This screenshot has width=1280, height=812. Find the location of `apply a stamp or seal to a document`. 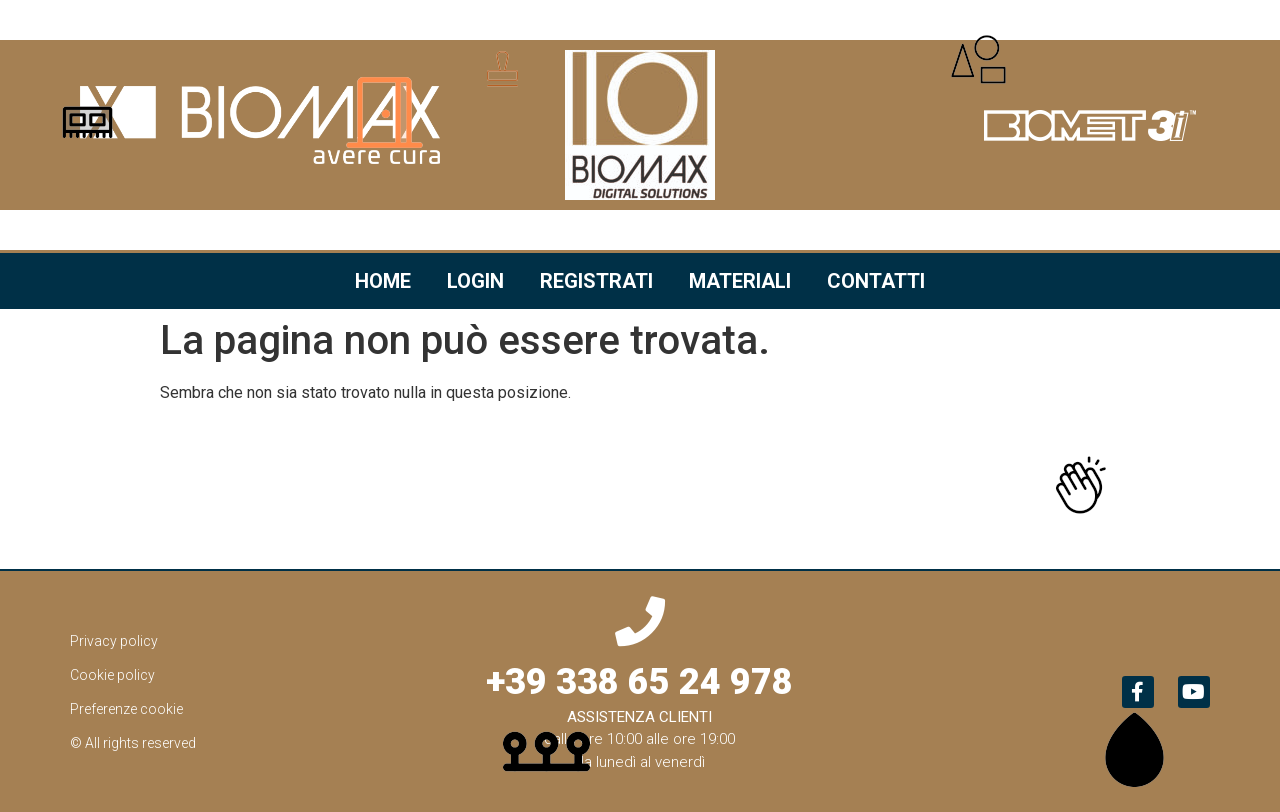

apply a stamp or seal to a document is located at coordinates (502, 69).